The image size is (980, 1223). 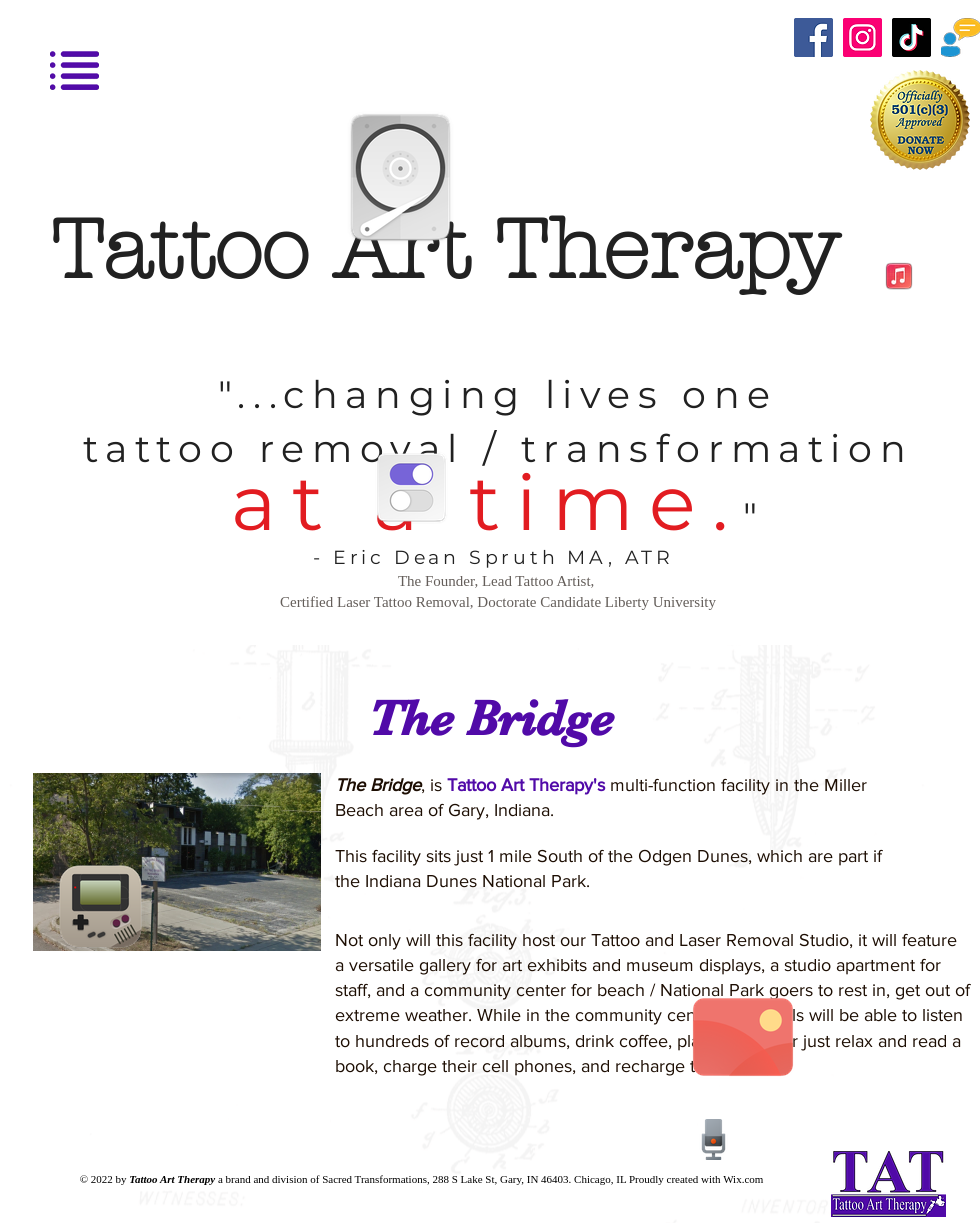 I want to click on launch cartridges retro game emulator, so click(x=100, y=906).